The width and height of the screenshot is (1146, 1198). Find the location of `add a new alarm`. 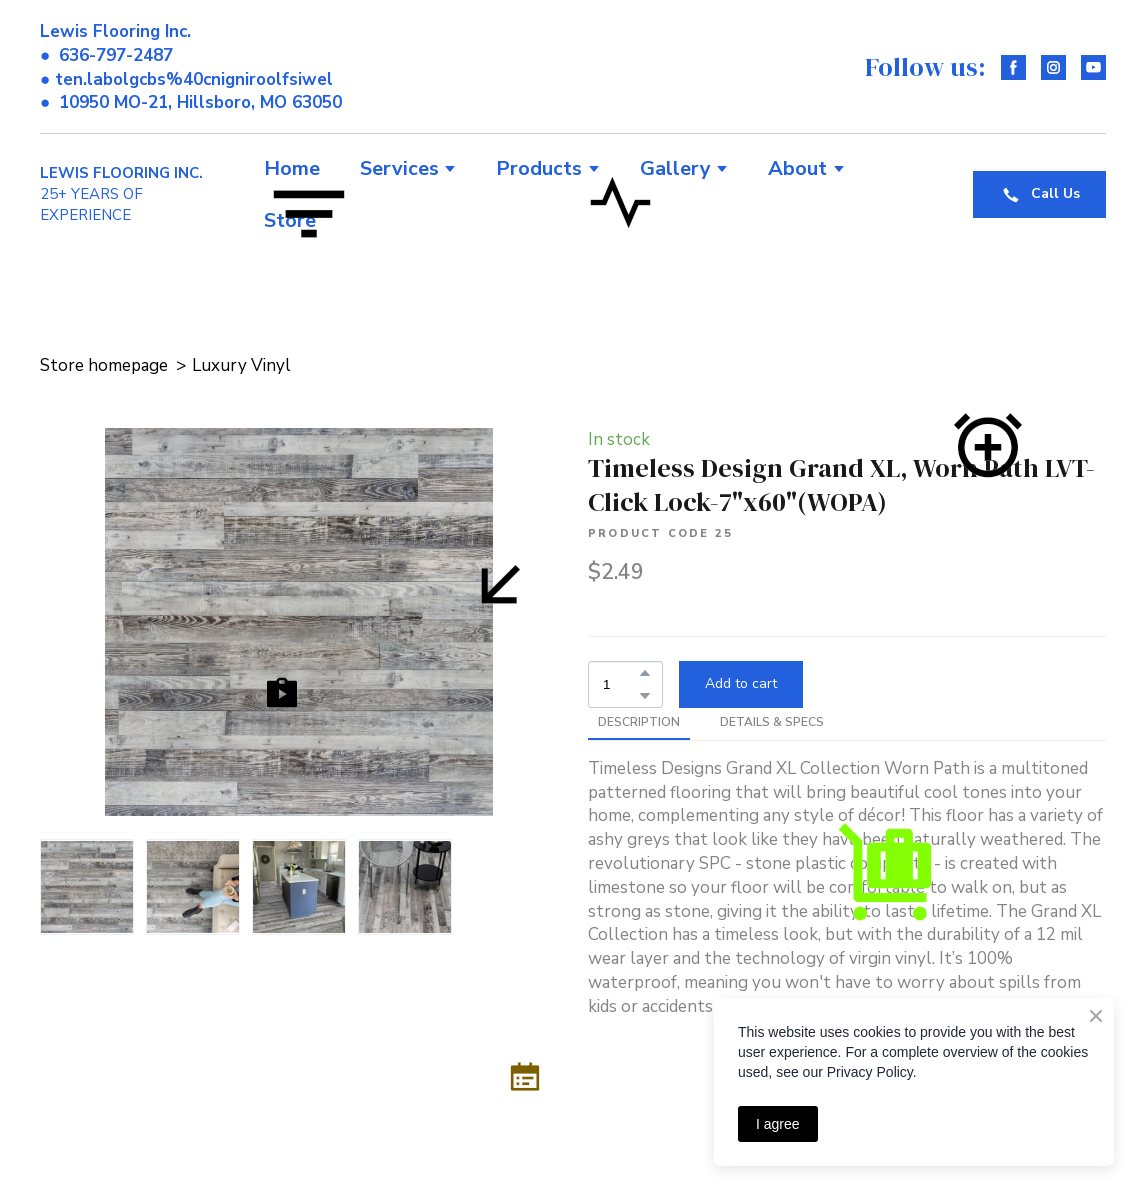

add a new alarm is located at coordinates (988, 444).